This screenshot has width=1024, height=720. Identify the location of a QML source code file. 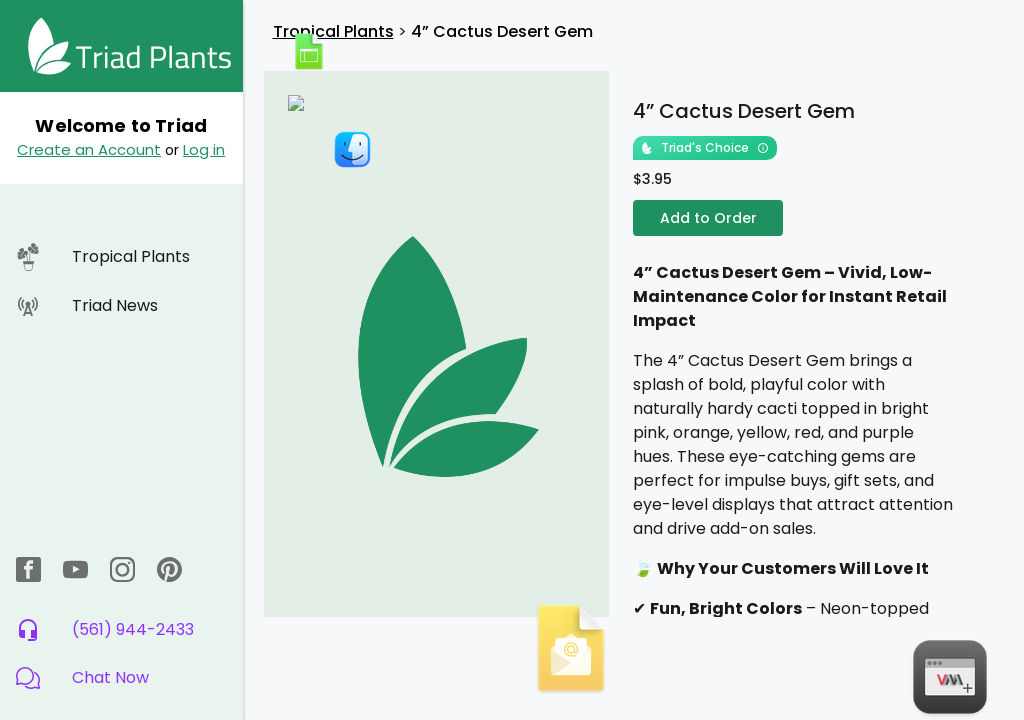
(309, 52).